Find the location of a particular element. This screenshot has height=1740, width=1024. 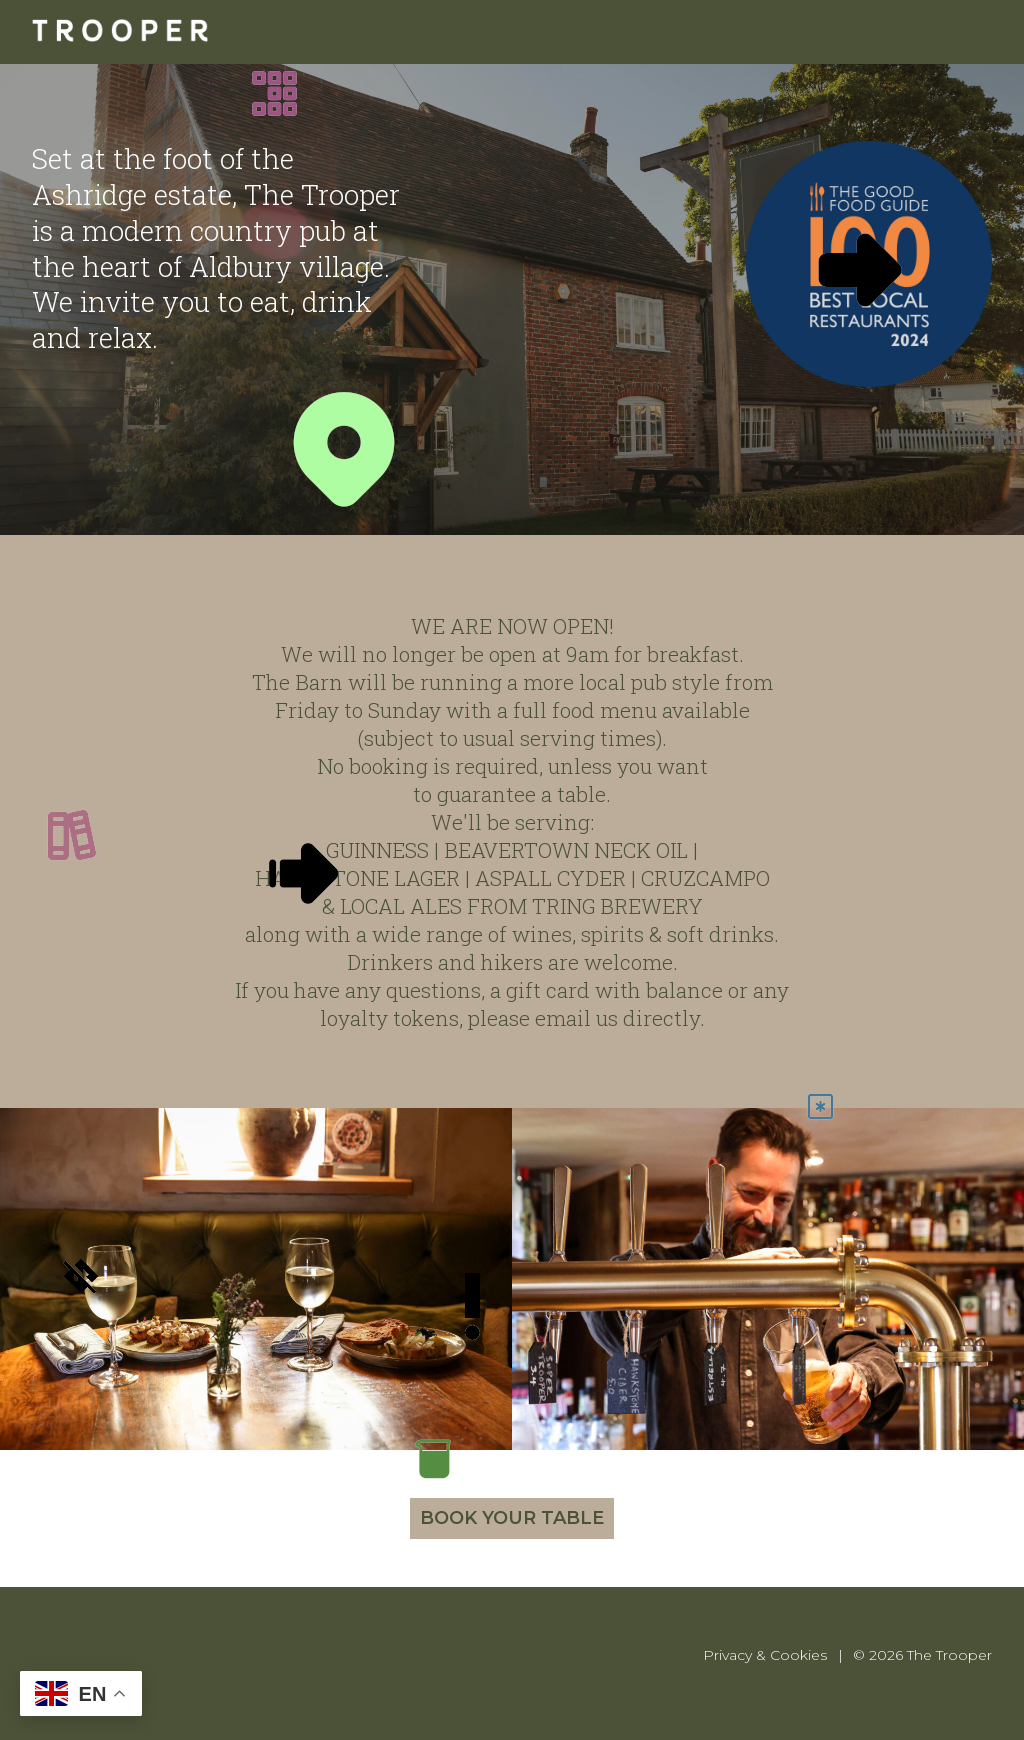

indicates a high priority notification or alert is located at coordinates (472, 1306).